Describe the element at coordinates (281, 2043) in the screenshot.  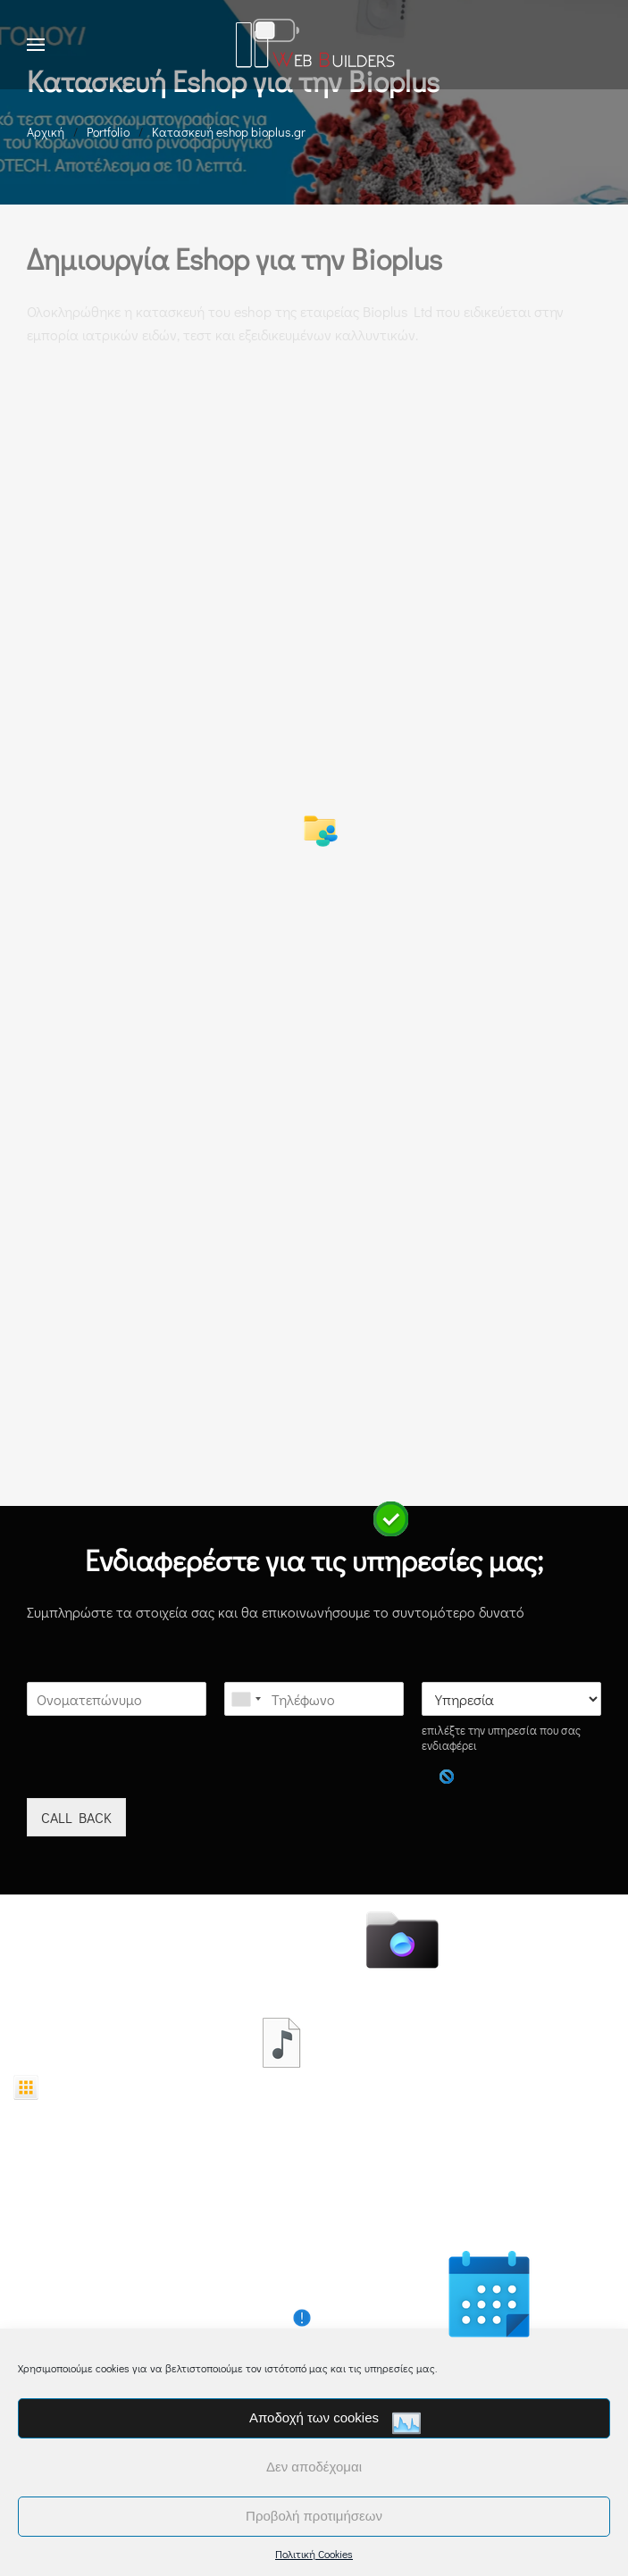
I see `open an audio file` at that location.